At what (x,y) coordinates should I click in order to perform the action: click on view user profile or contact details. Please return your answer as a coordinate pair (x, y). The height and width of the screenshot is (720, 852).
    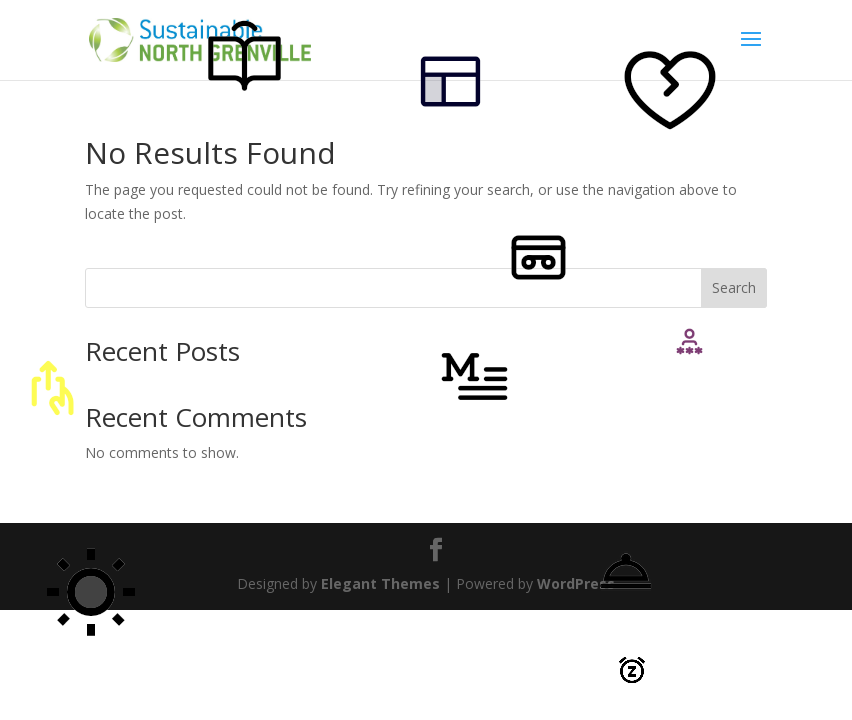
    Looking at the image, I should click on (244, 54).